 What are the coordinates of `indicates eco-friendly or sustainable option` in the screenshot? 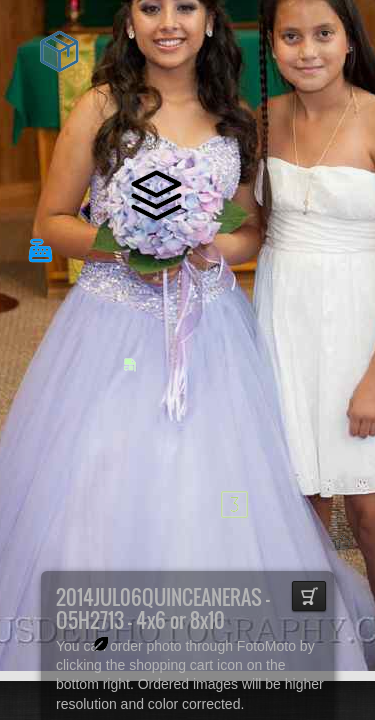 It's located at (101, 644).